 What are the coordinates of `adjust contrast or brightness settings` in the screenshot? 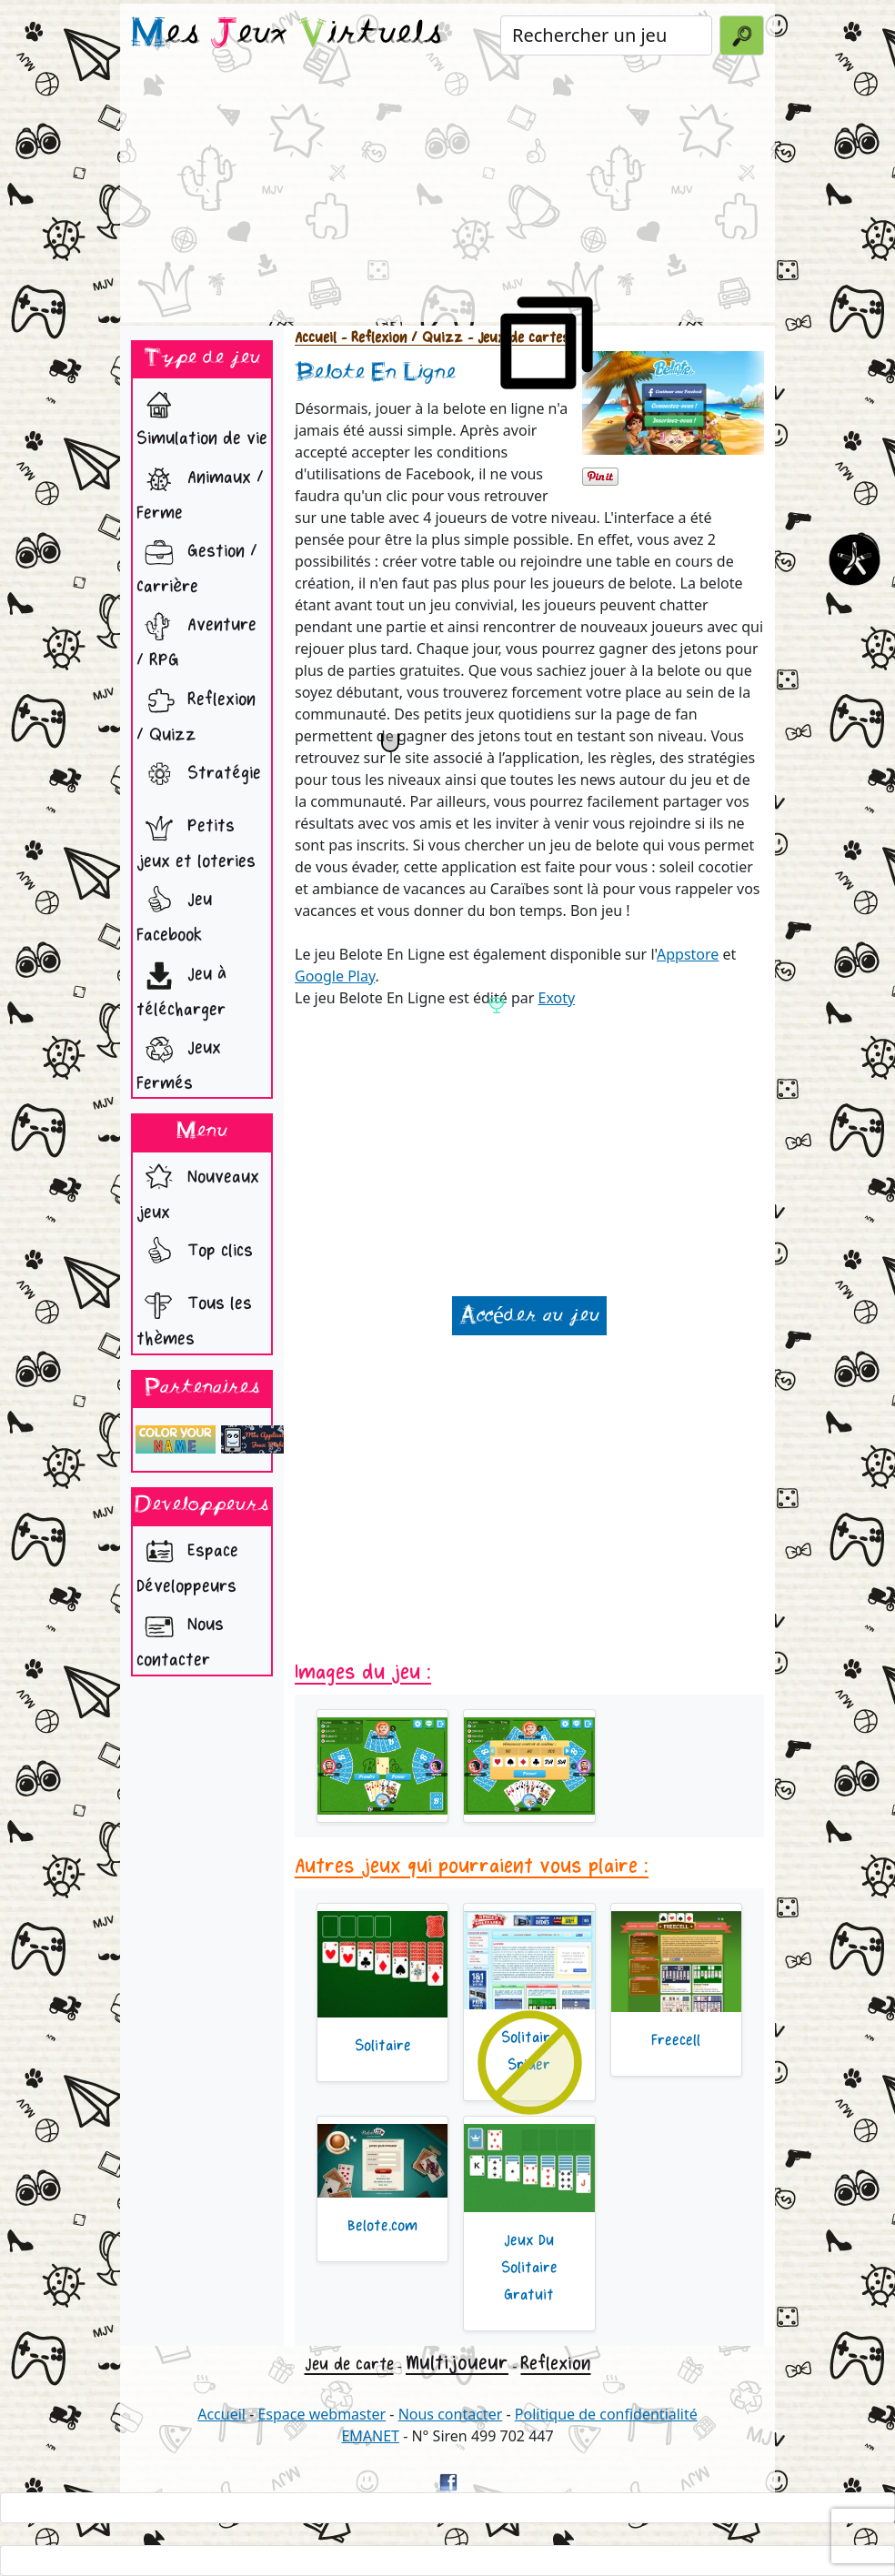 It's located at (529, 2062).